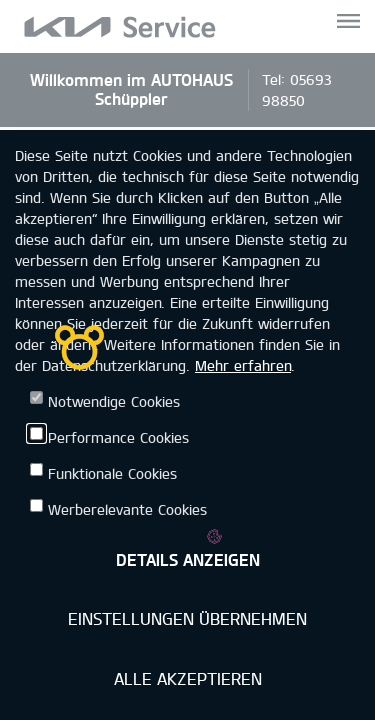 Image resolution: width=375 pixels, height=720 pixels. What do you see at coordinates (79, 347) in the screenshot?
I see `access disney-related content or apps` at bounding box center [79, 347].